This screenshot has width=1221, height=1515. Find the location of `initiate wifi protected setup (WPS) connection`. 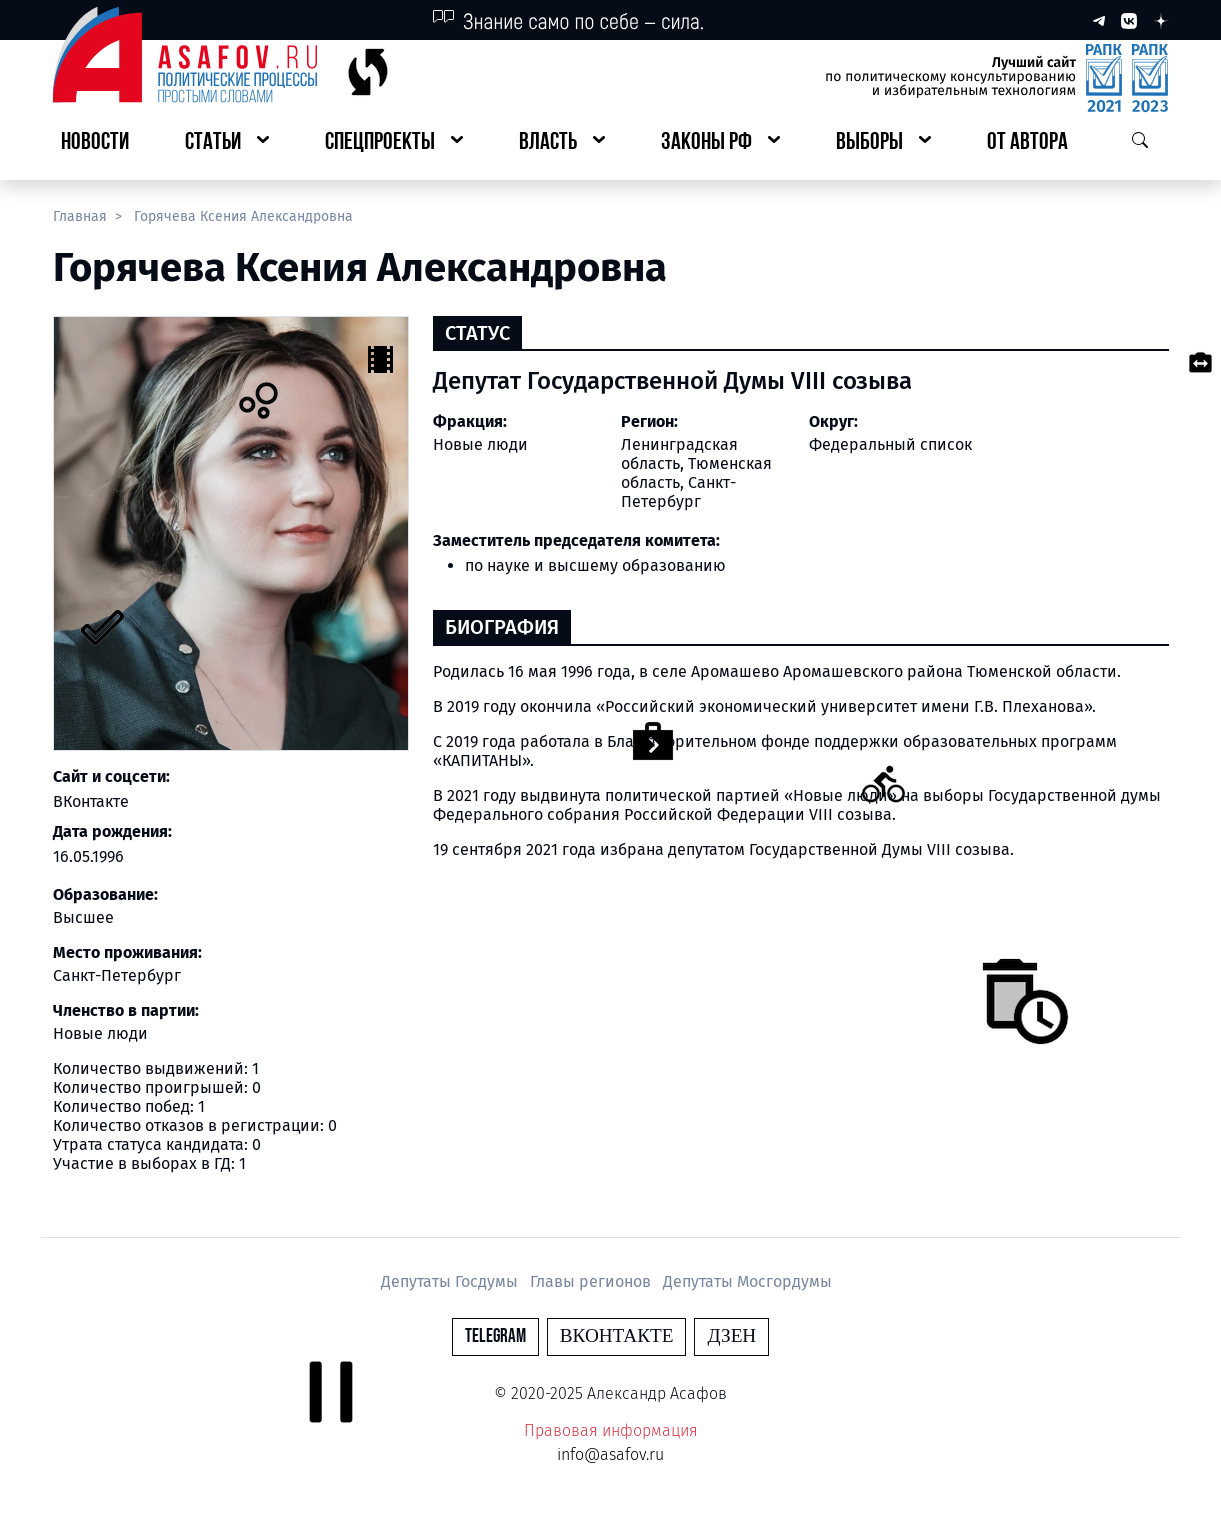

initiate wifi protected setup (WPS) connection is located at coordinates (368, 72).